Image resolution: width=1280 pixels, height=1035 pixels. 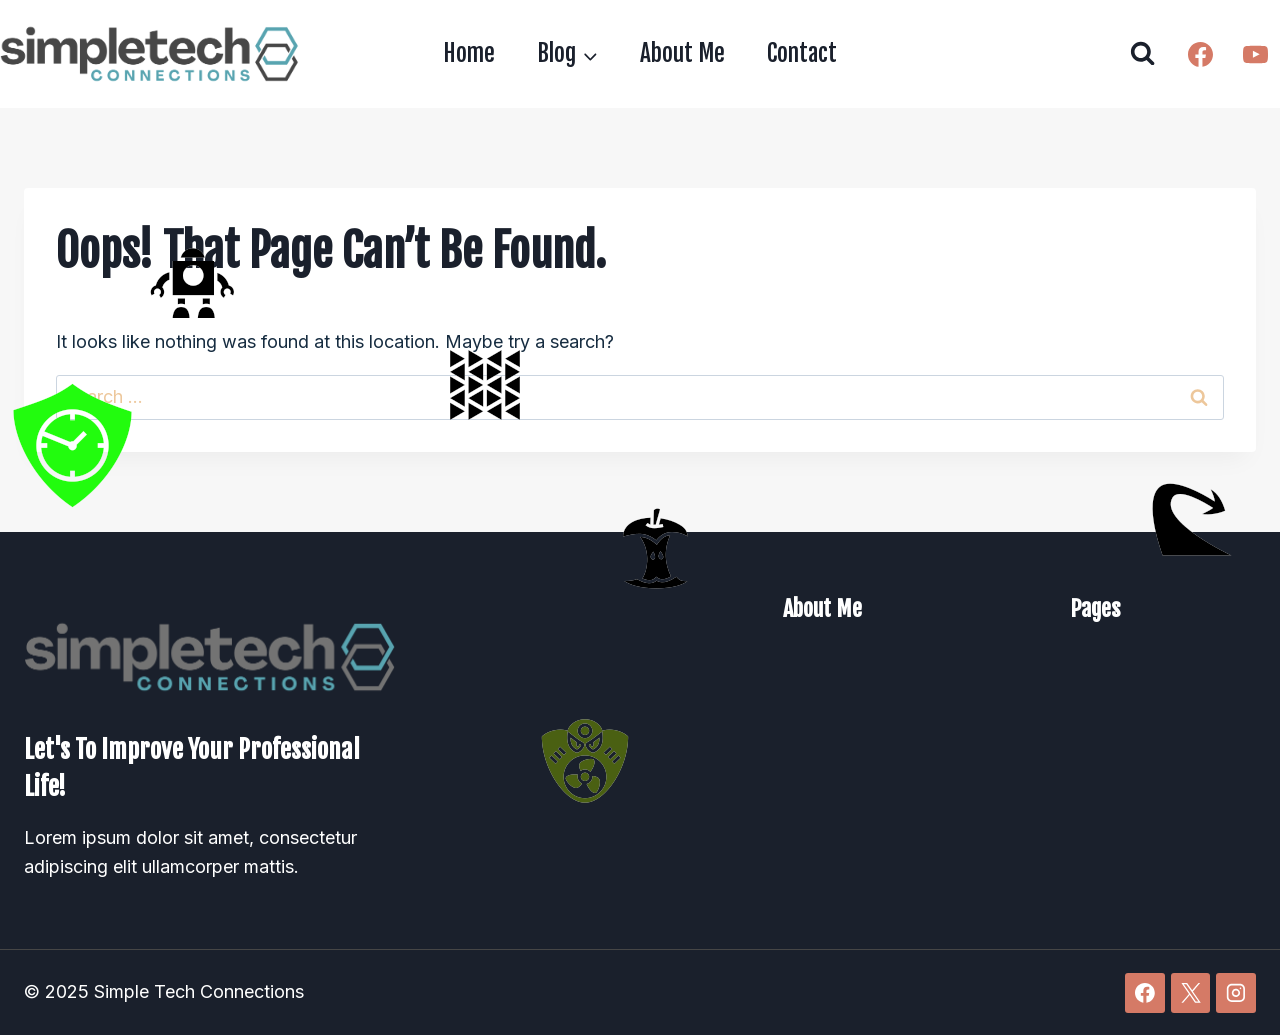 What do you see at coordinates (192, 283) in the screenshot?
I see `access bot or automation settings` at bounding box center [192, 283].